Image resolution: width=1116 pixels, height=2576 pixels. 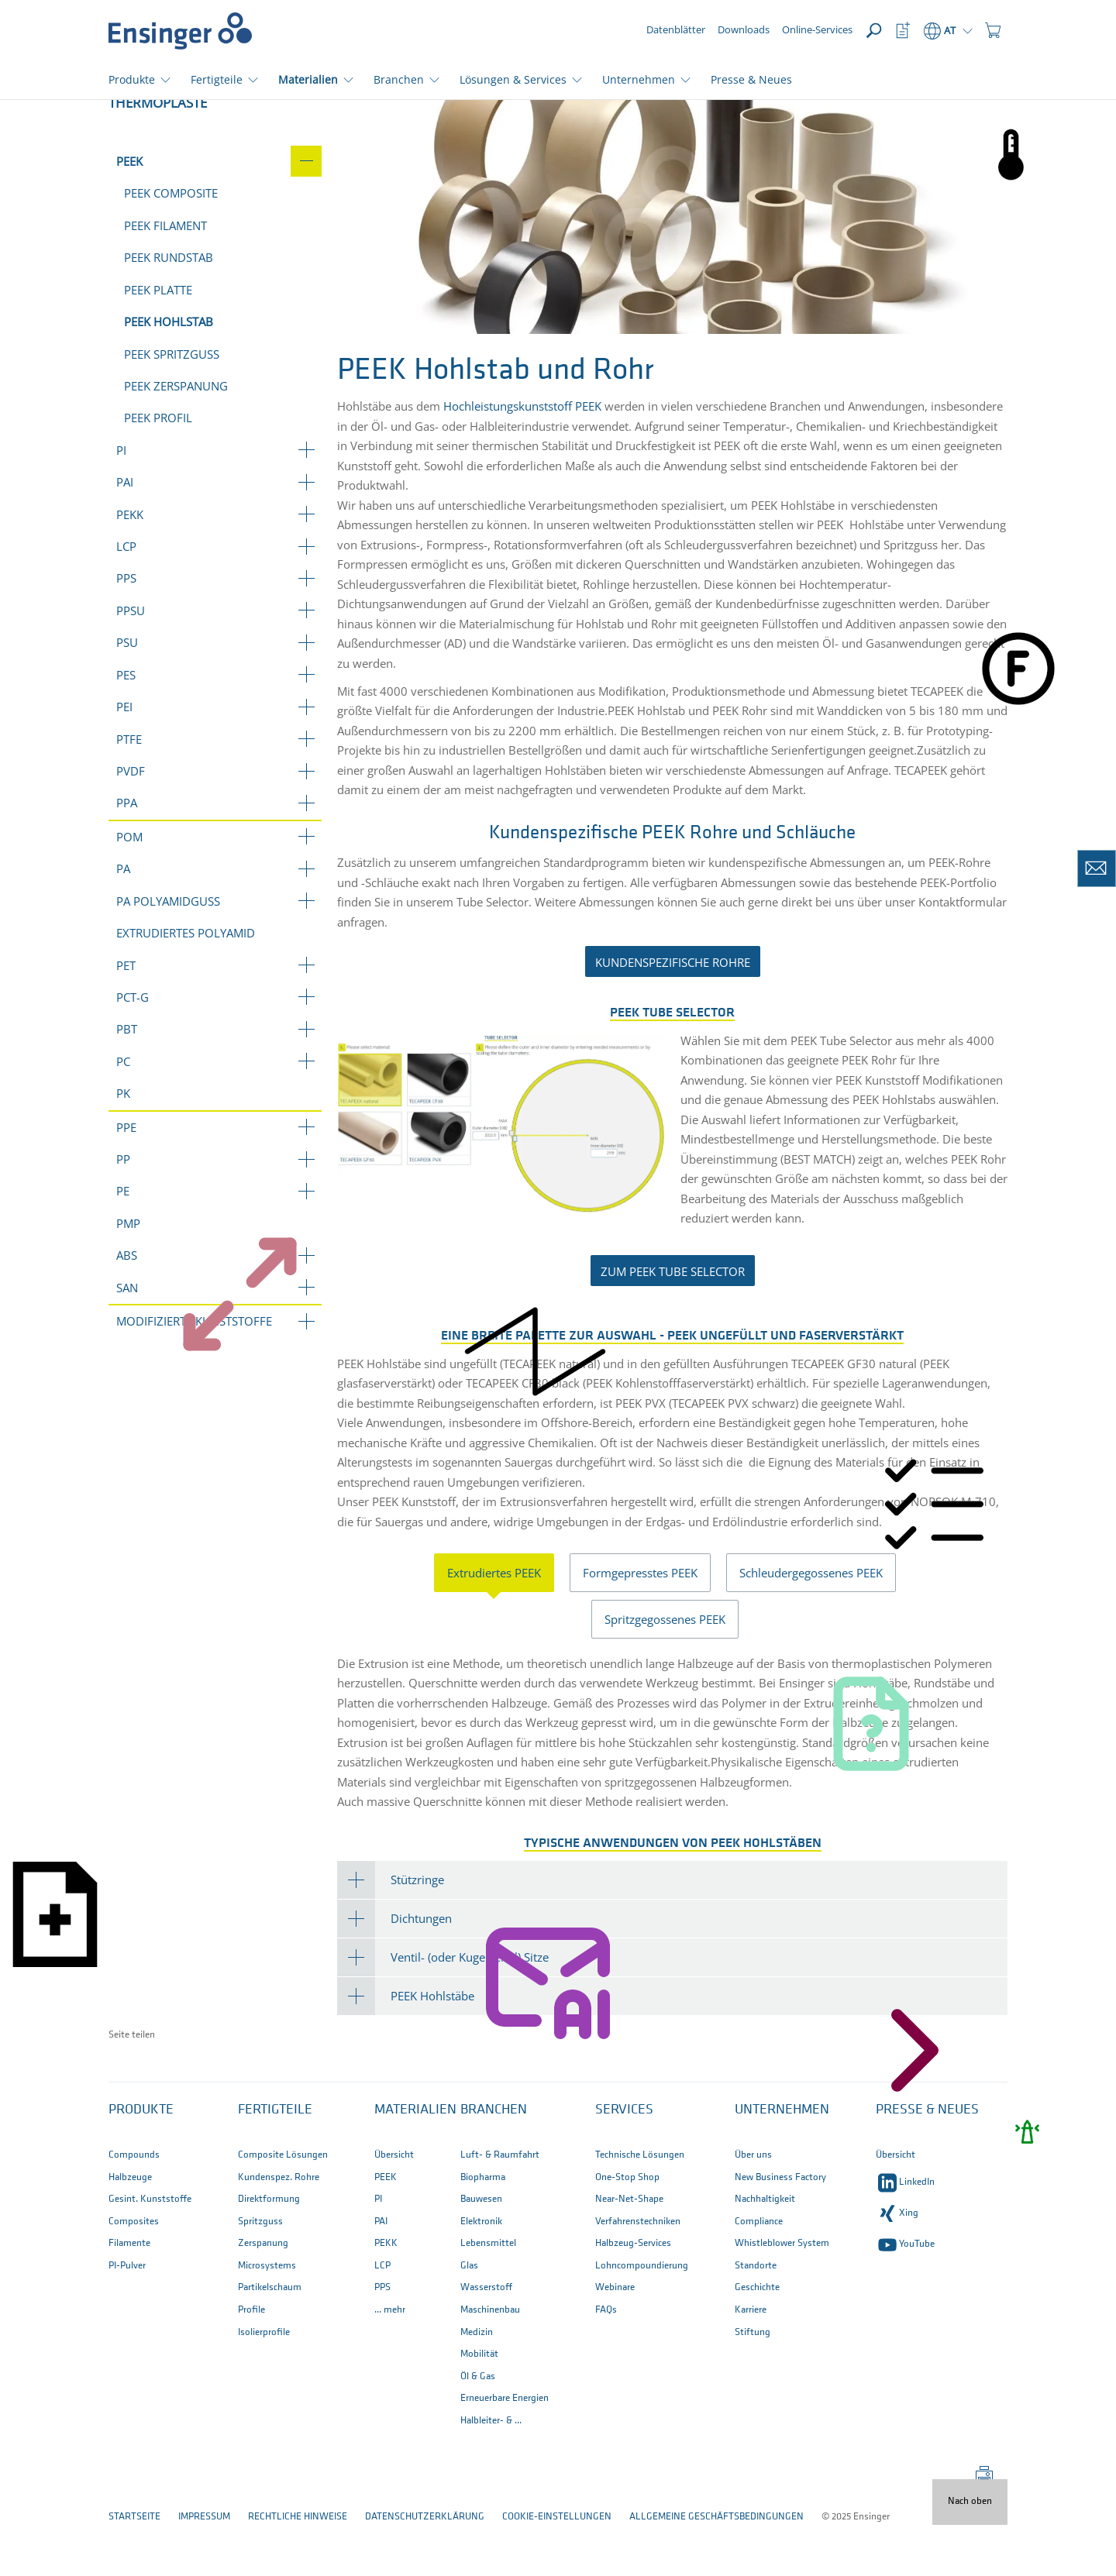 I want to click on view completed tasks or checklist, so click(x=934, y=1504).